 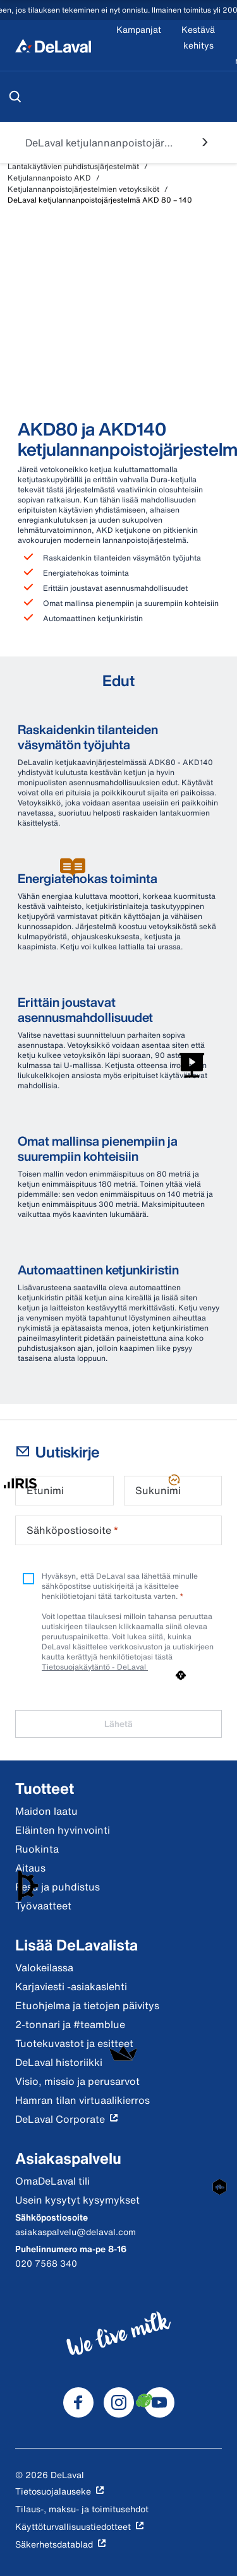 I want to click on open OpenSCAD application, so click(x=144, y=2401).